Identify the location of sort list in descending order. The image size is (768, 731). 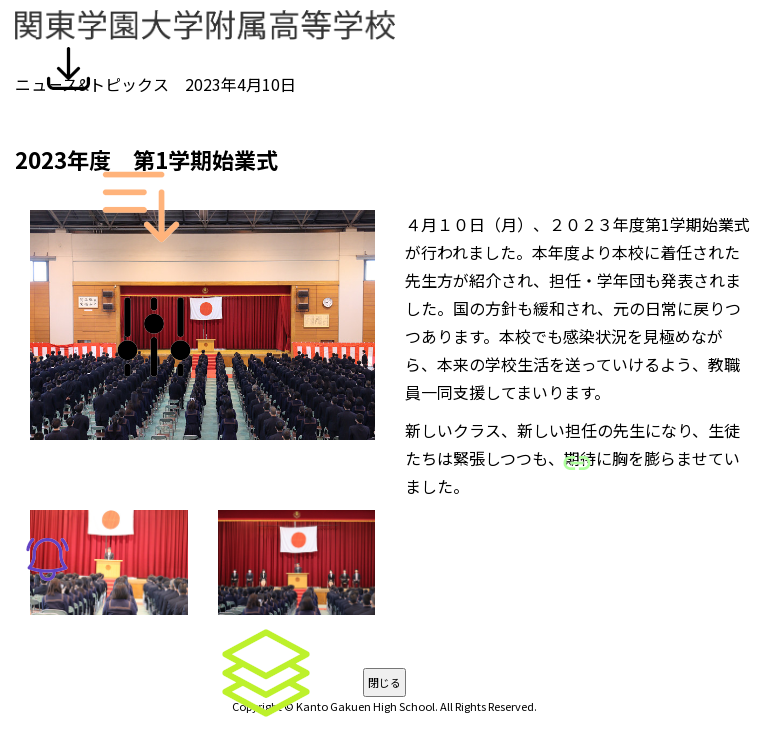
(141, 204).